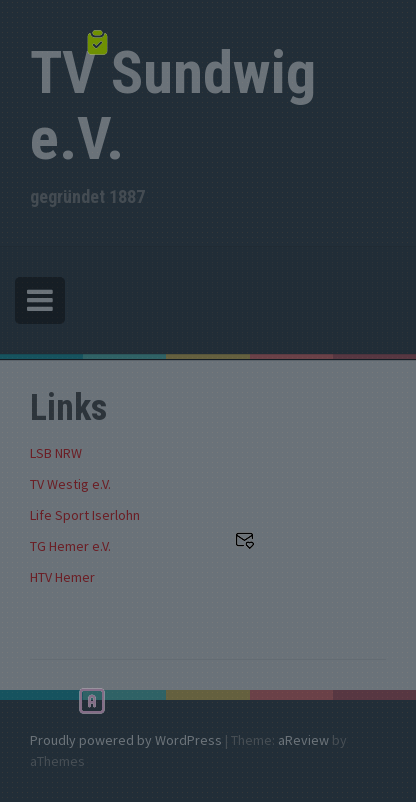 The height and width of the screenshot is (802, 416). I want to click on view favorite or loved emails, so click(244, 539).